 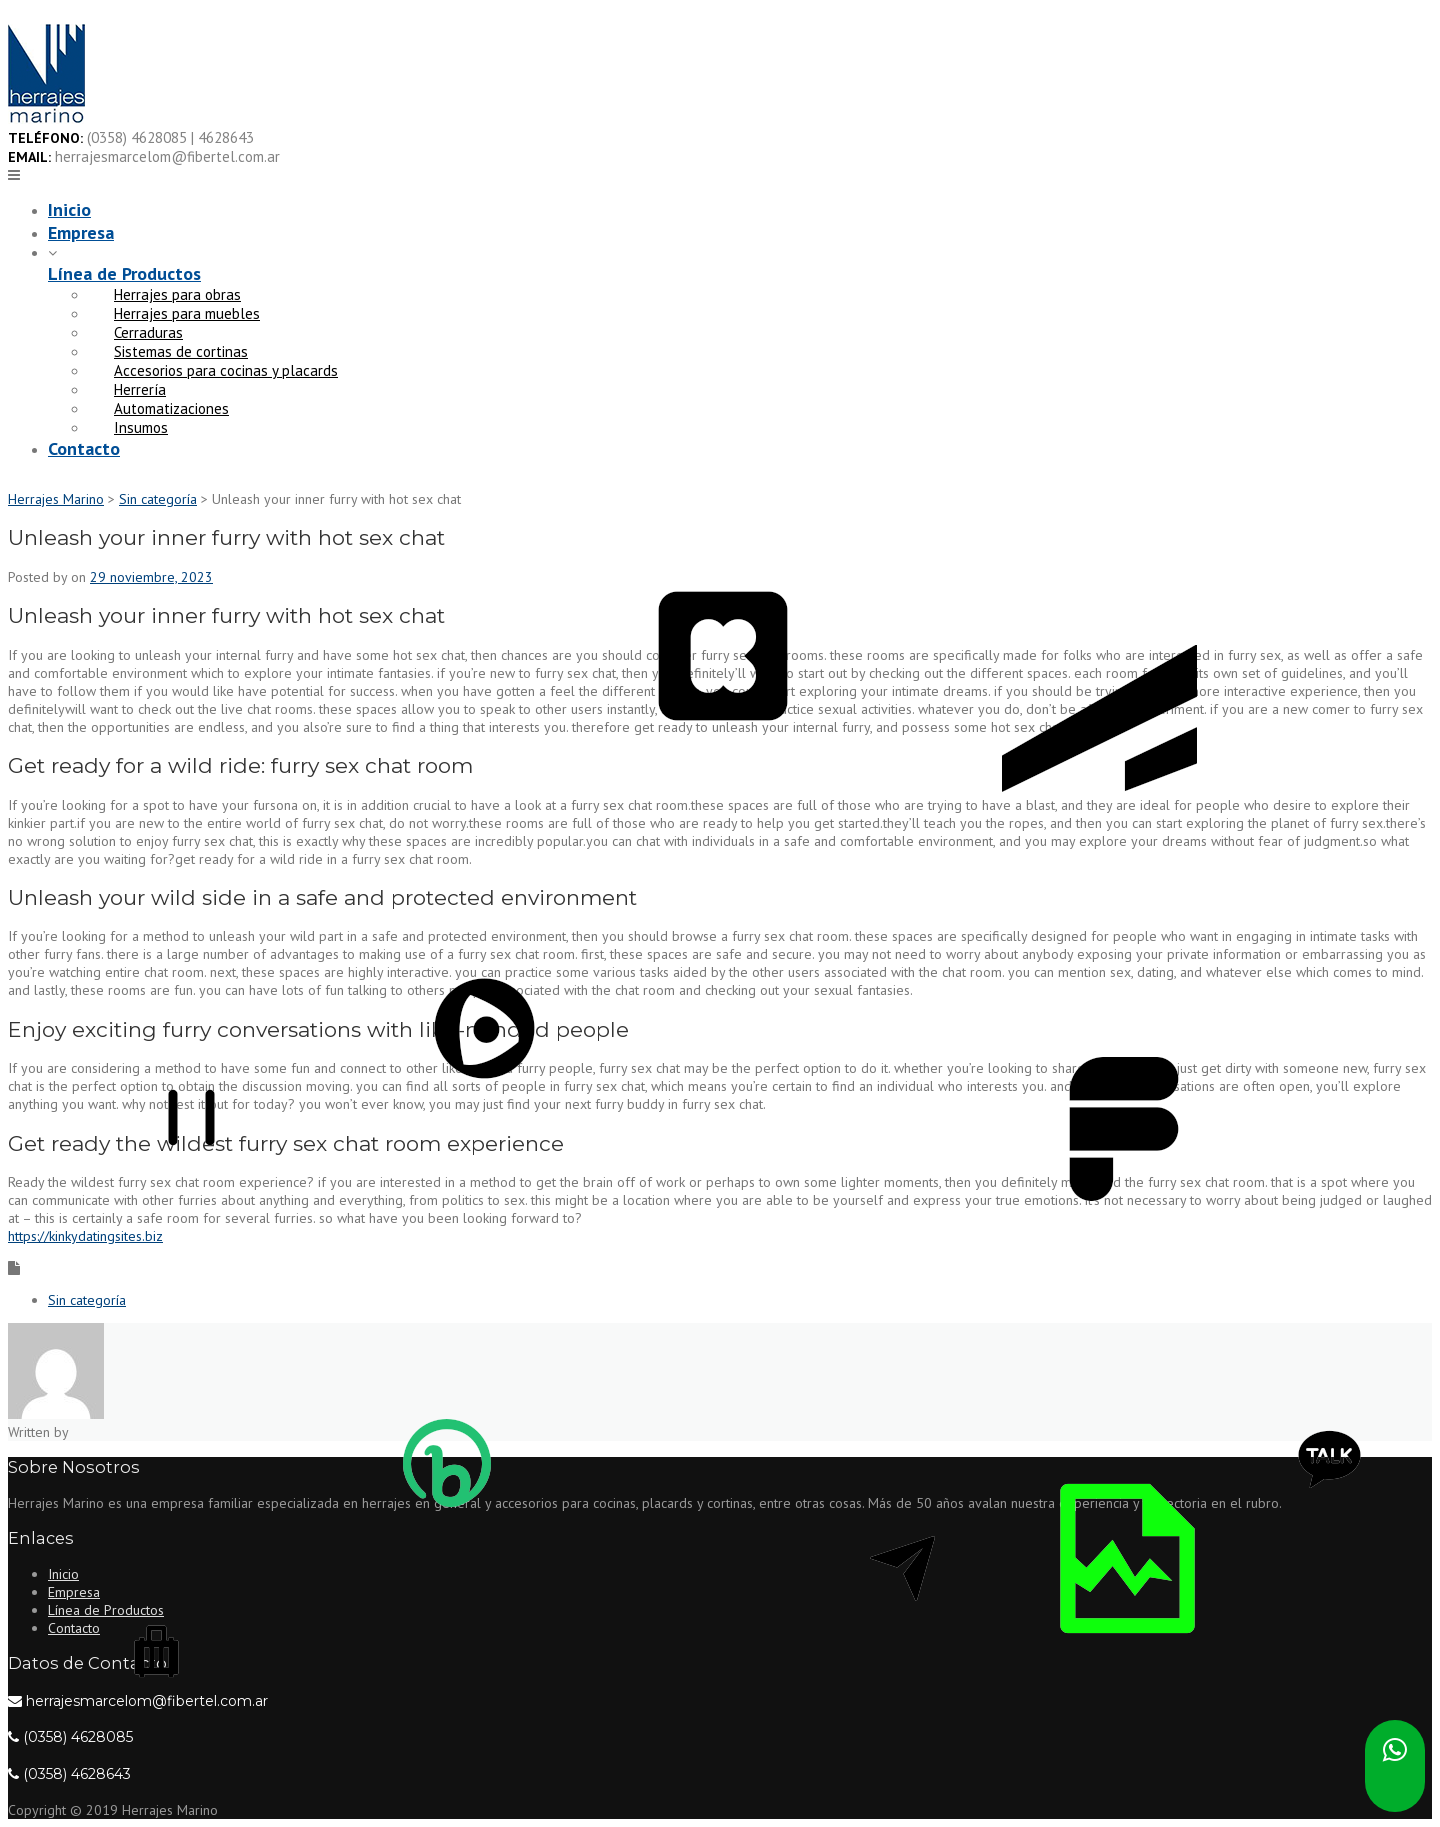 What do you see at coordinates (1099, 718) in the screenshot?
I see `APM Terminals company logo` at bounding box center [1099, 718].